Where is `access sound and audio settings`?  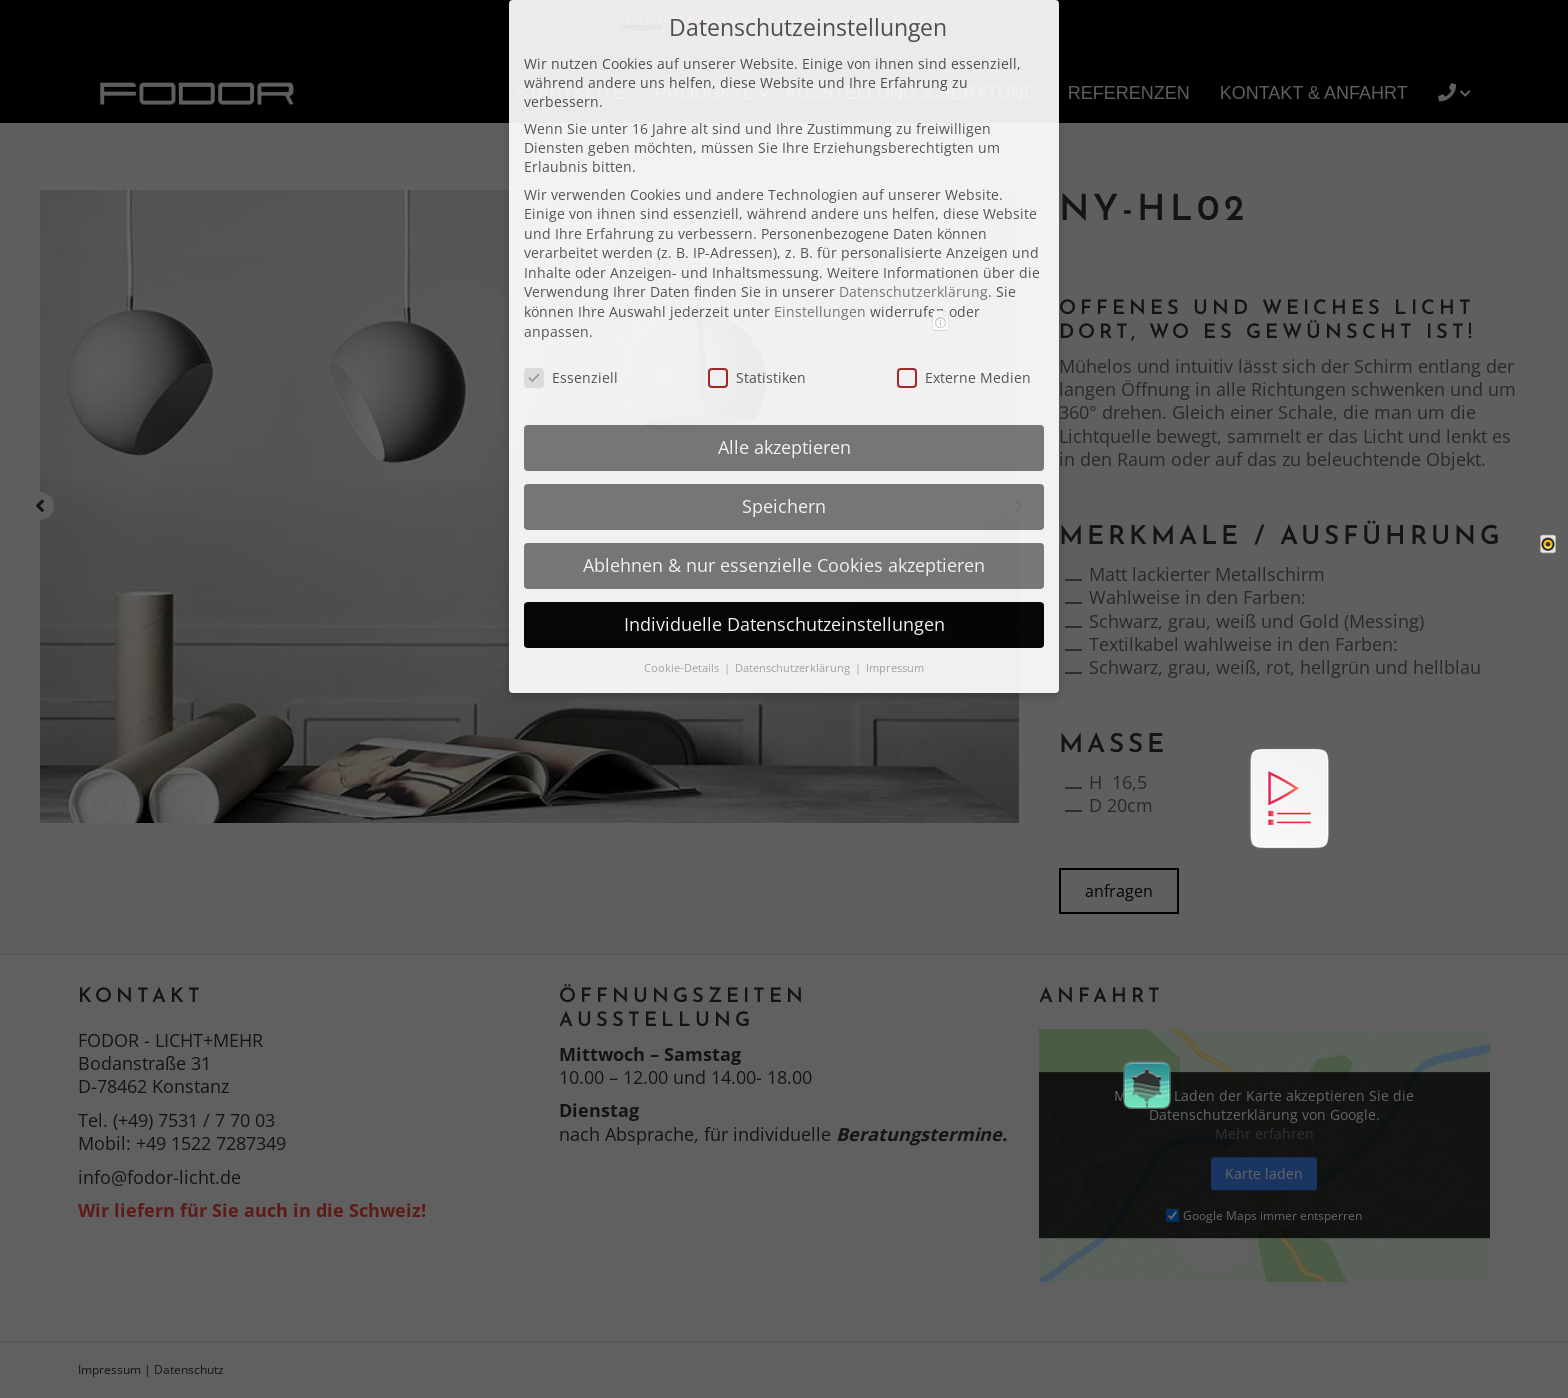 access sound and audio settings is located at coordinates (1548, 544).